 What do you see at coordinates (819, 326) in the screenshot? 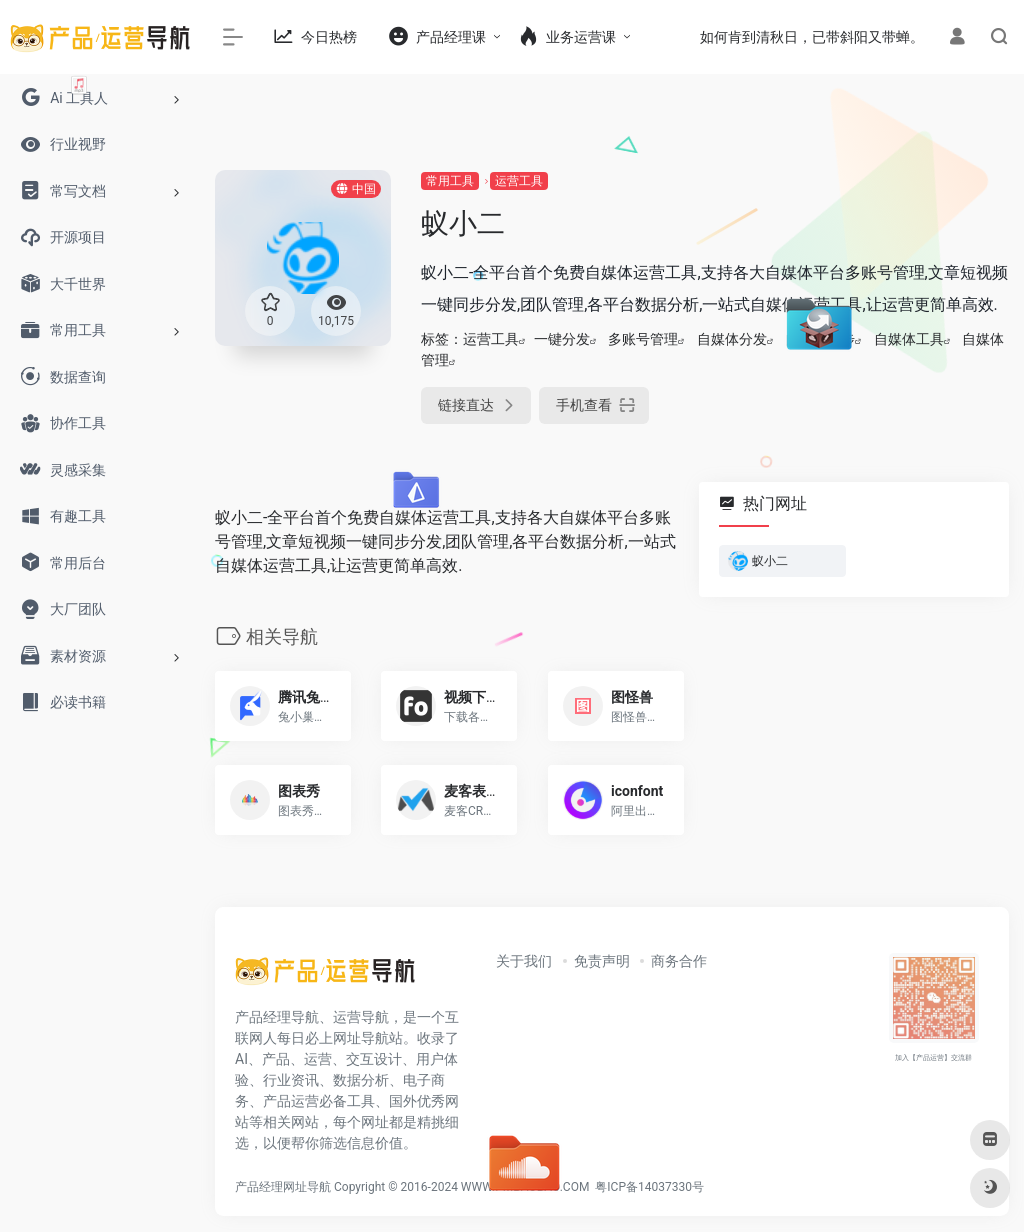
I see `folder containing portableapps packages` at bounding box center [819, 326].